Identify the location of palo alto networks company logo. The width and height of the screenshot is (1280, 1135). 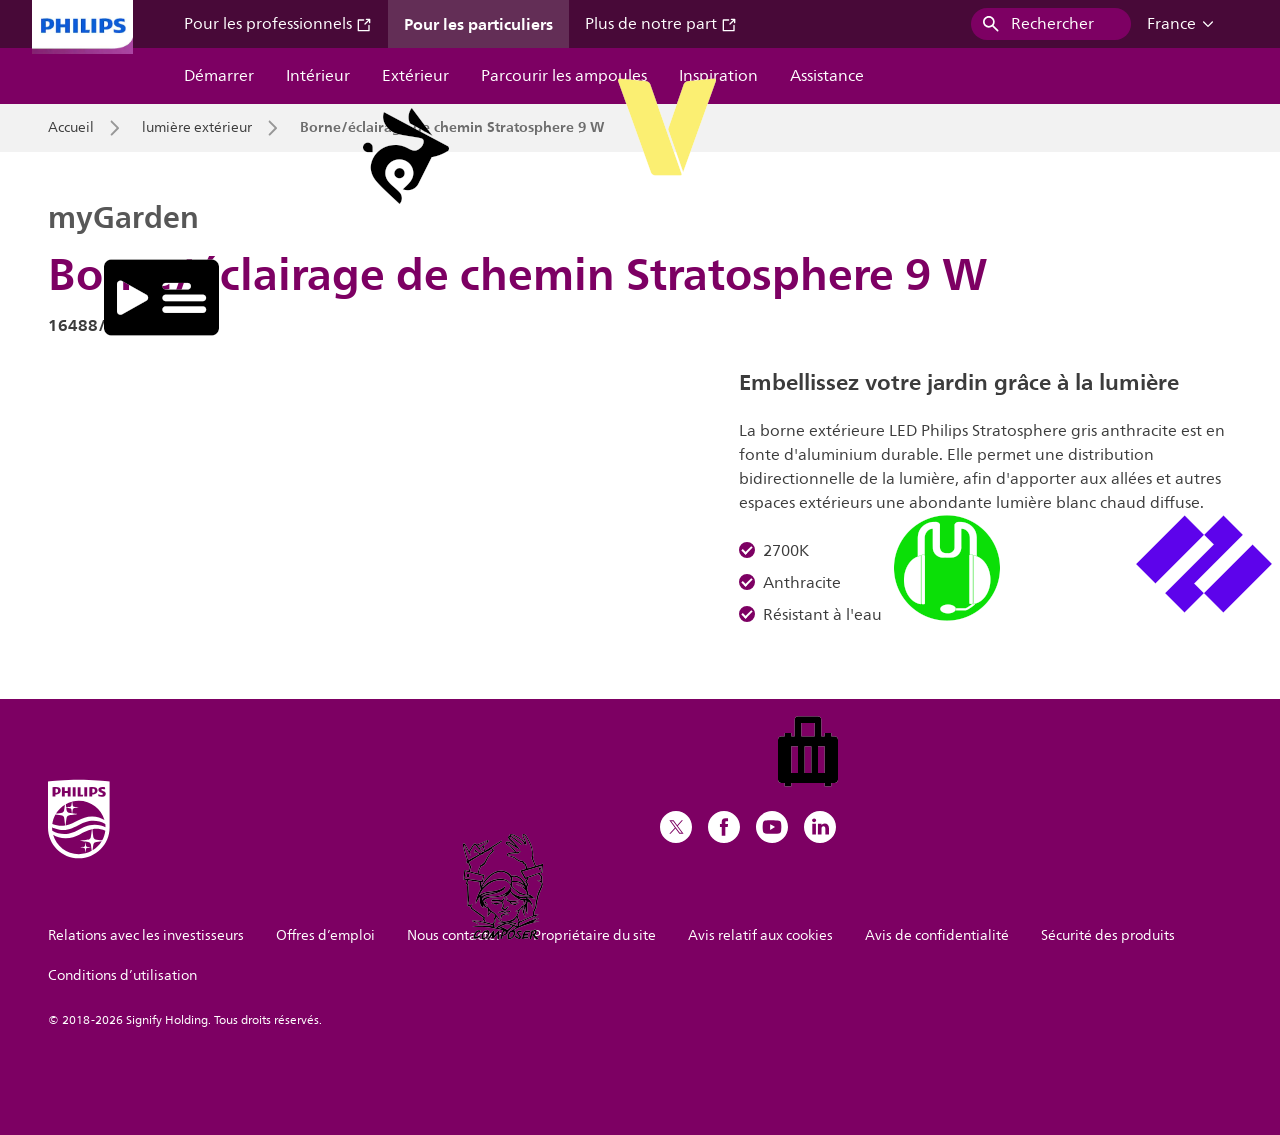
(1204, 564).